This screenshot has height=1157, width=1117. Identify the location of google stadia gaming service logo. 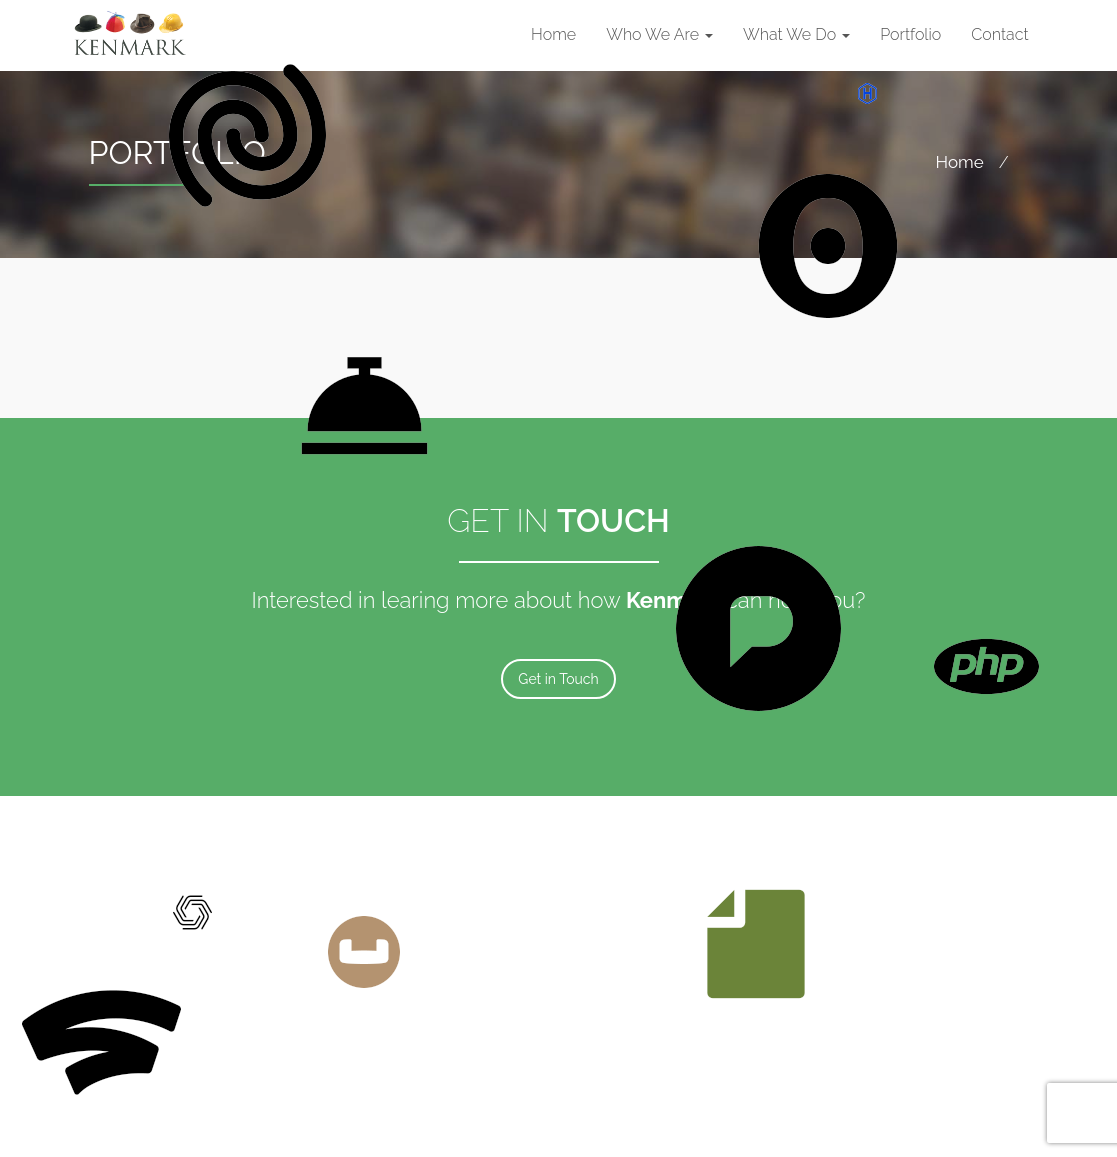
(101, 1042).